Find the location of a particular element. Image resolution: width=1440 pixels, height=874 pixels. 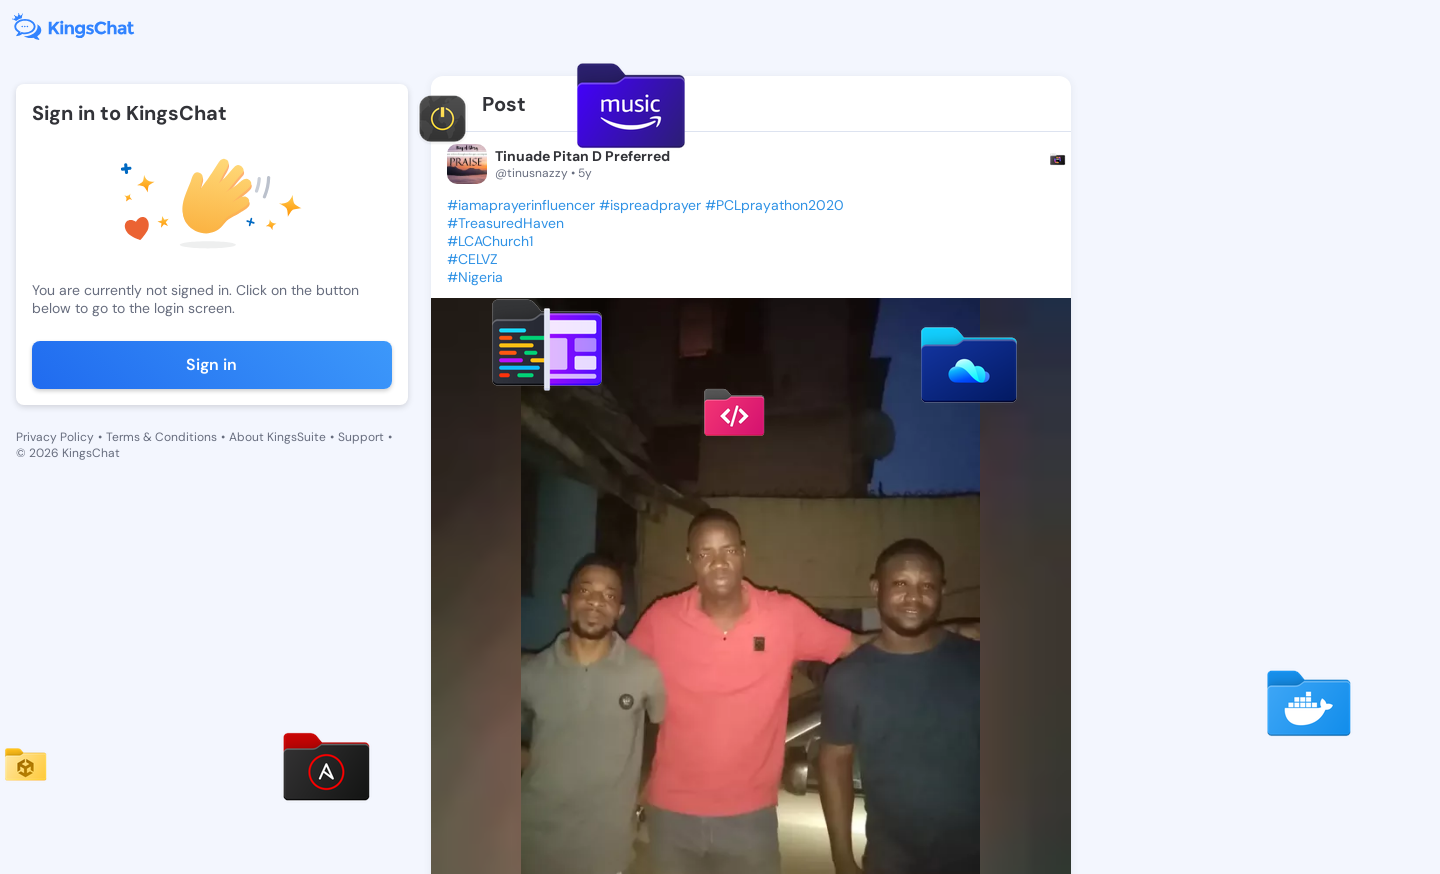

open JetBrains dotMemory project folder is located at coordinates (1057, 159).